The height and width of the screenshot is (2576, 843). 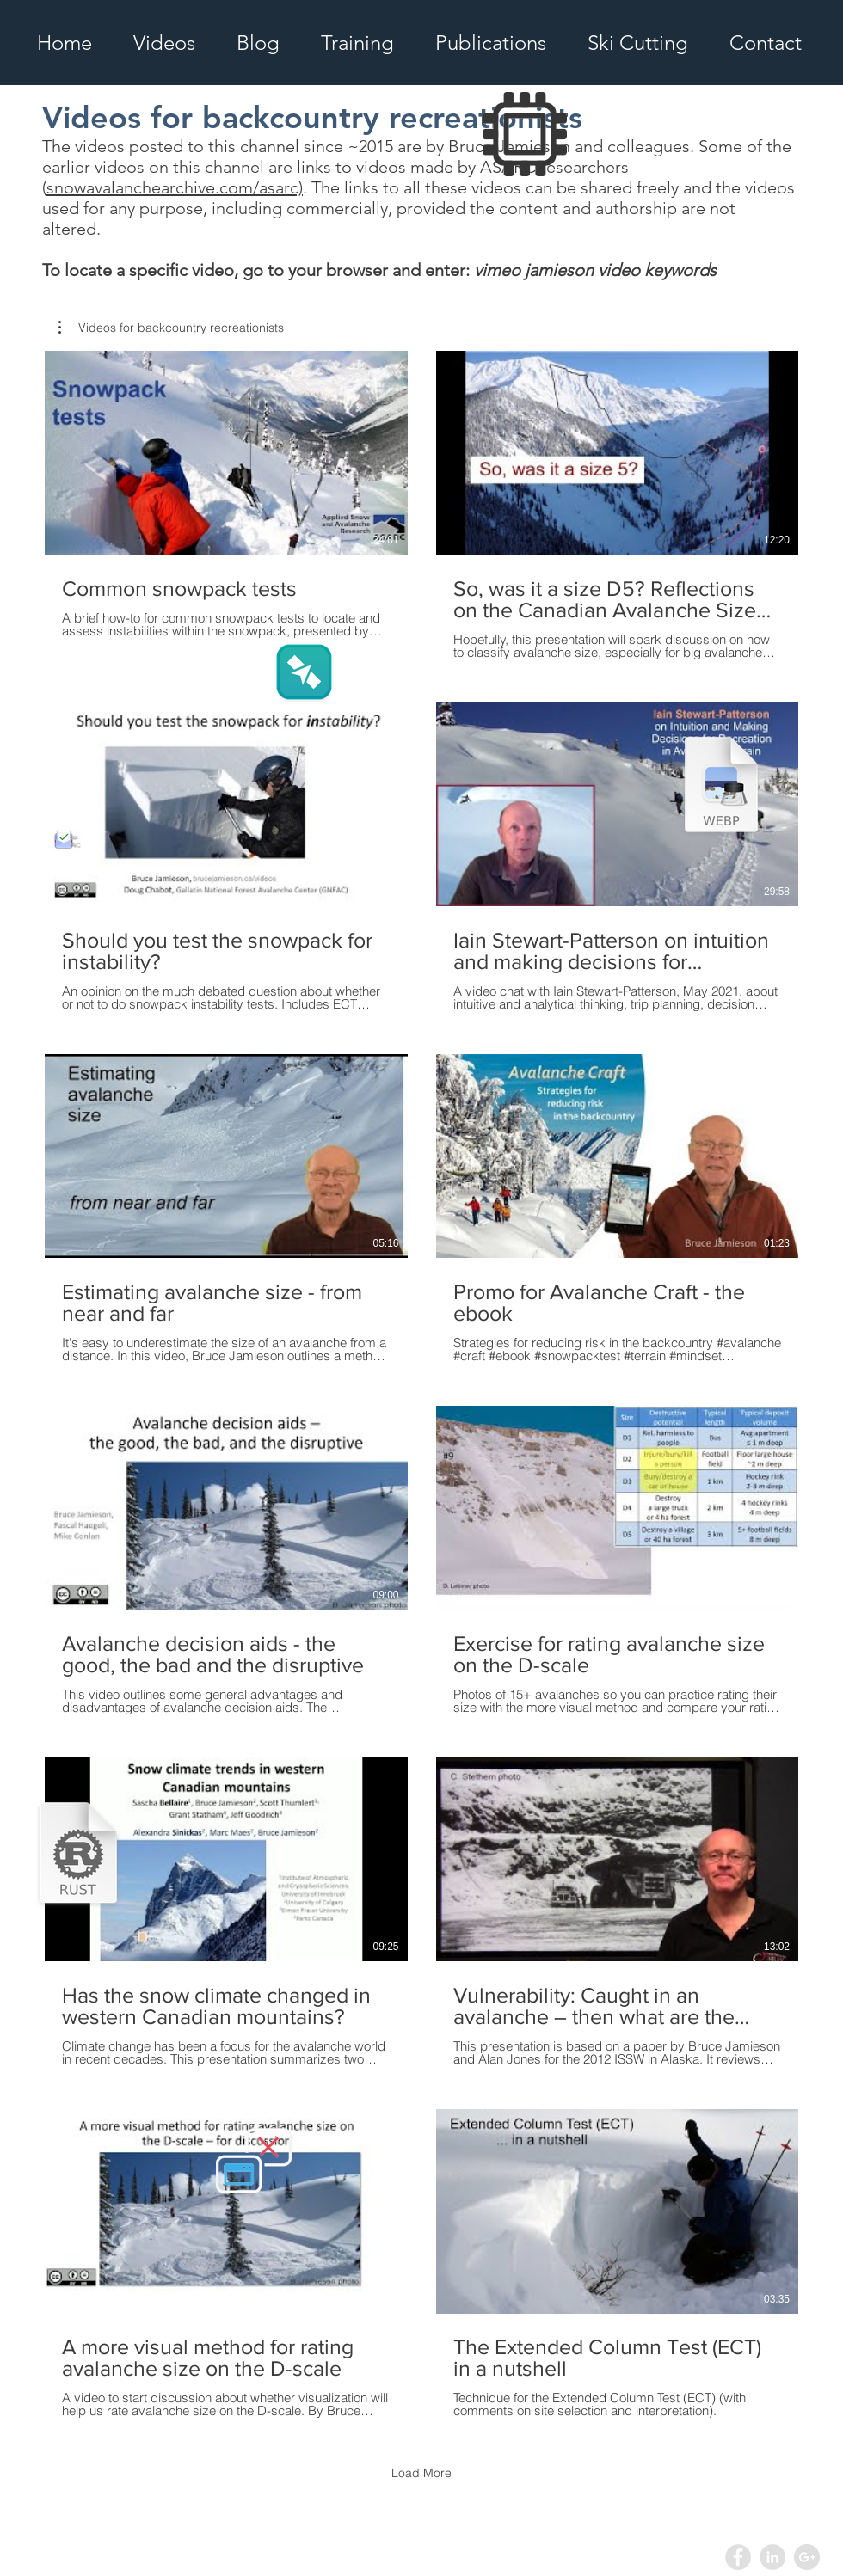 I want to click on access hardware or processor settings, so click(x=525, y=134).